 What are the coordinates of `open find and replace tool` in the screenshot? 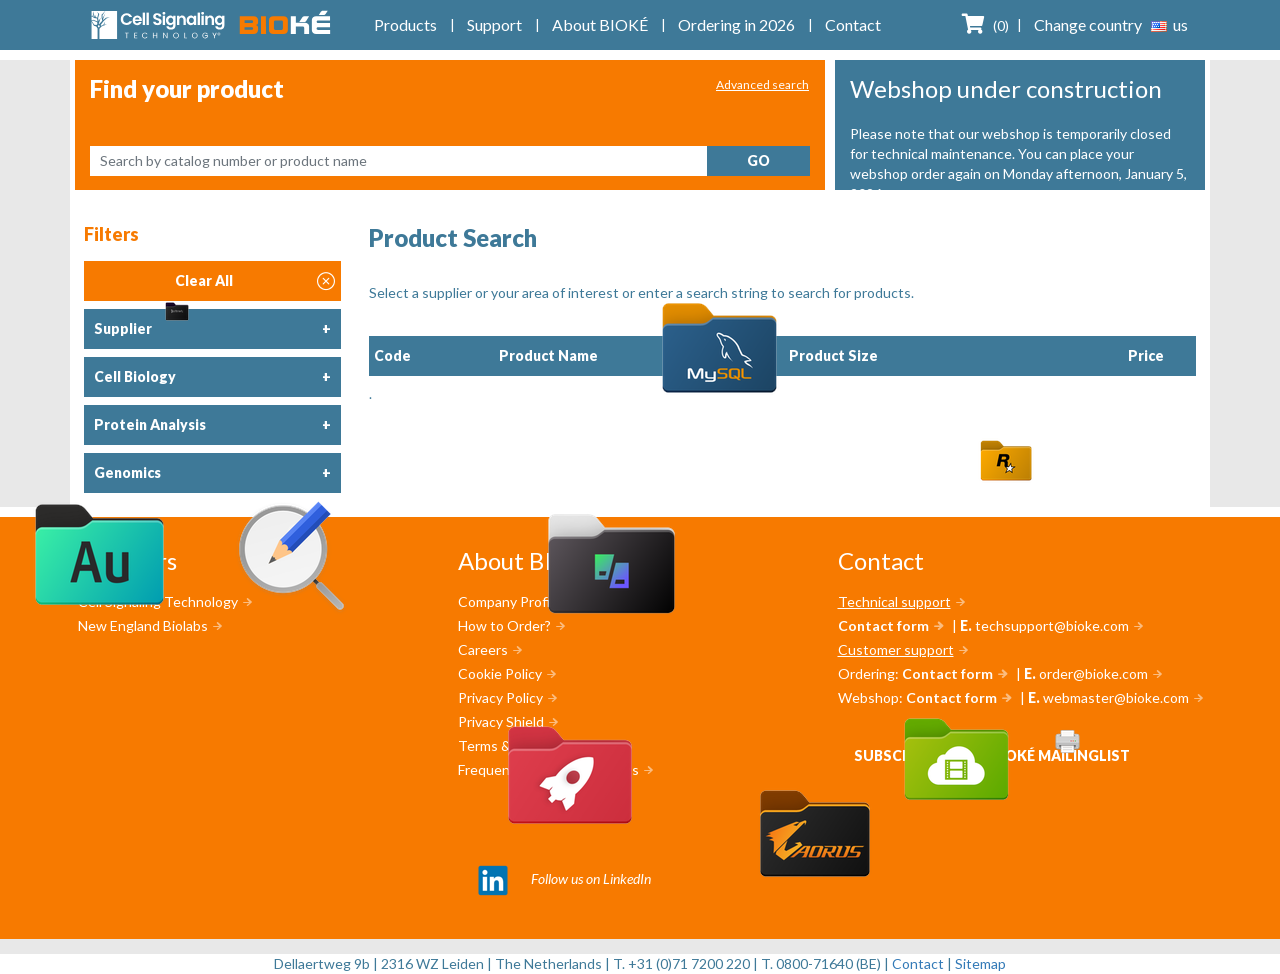 It's located at (290, 556).